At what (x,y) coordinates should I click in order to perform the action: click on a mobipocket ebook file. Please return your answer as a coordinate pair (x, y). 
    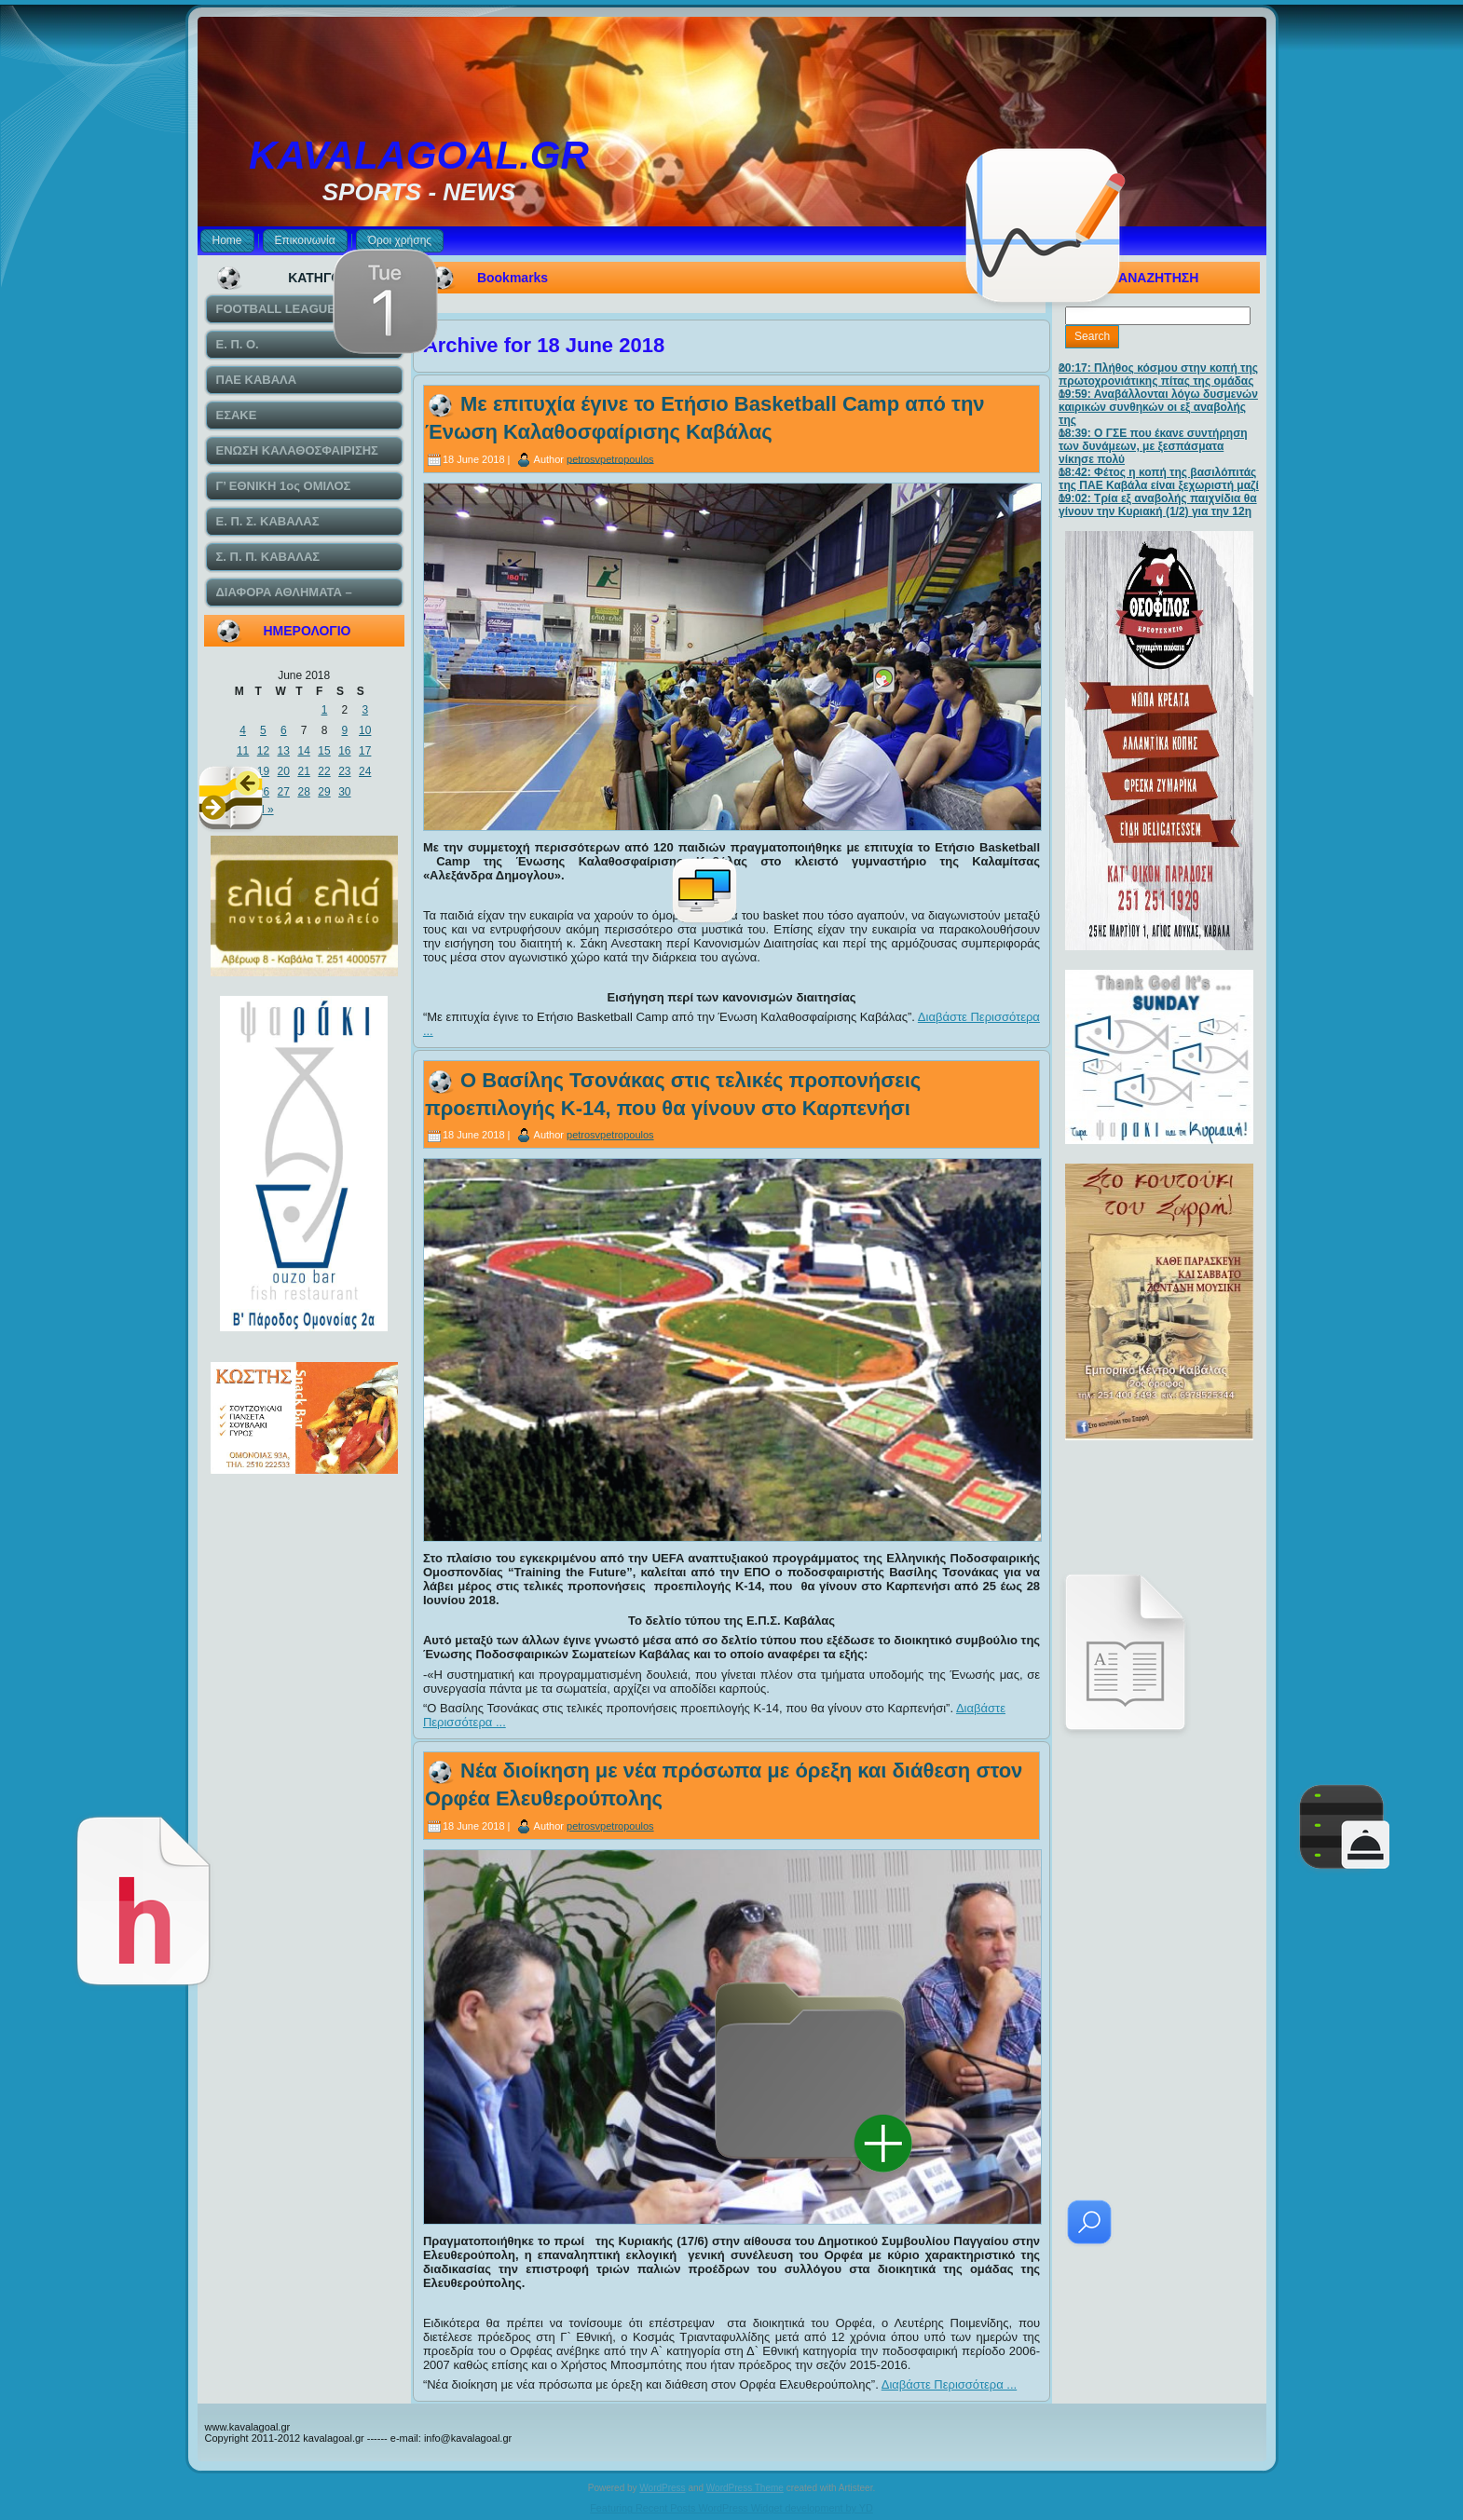
    Looking at the image, I should click on (1125, 1655).